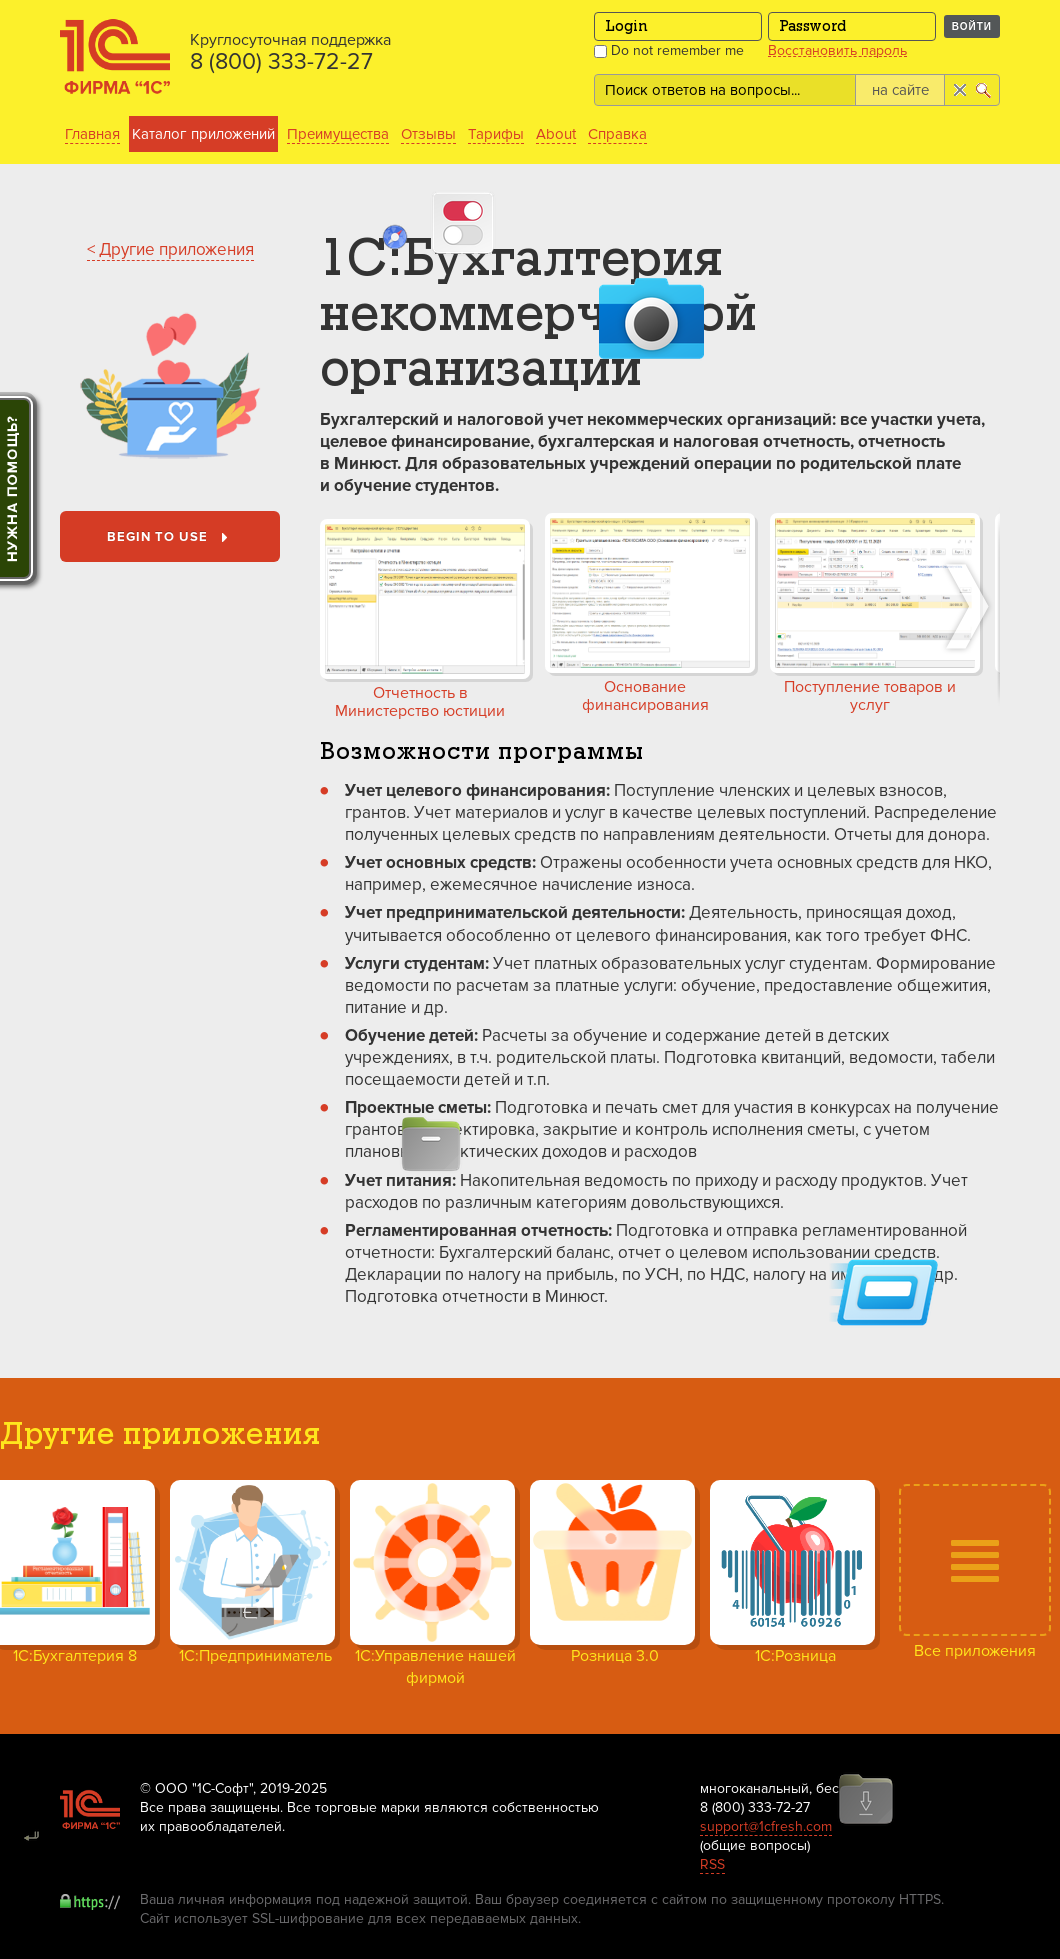 This screenshot has width=1060, height=1959. What do you see at coordinates (395, 237) in the screenshot?
I see `open gnome web browser (epiphany)` at bounding box center [395, 237].